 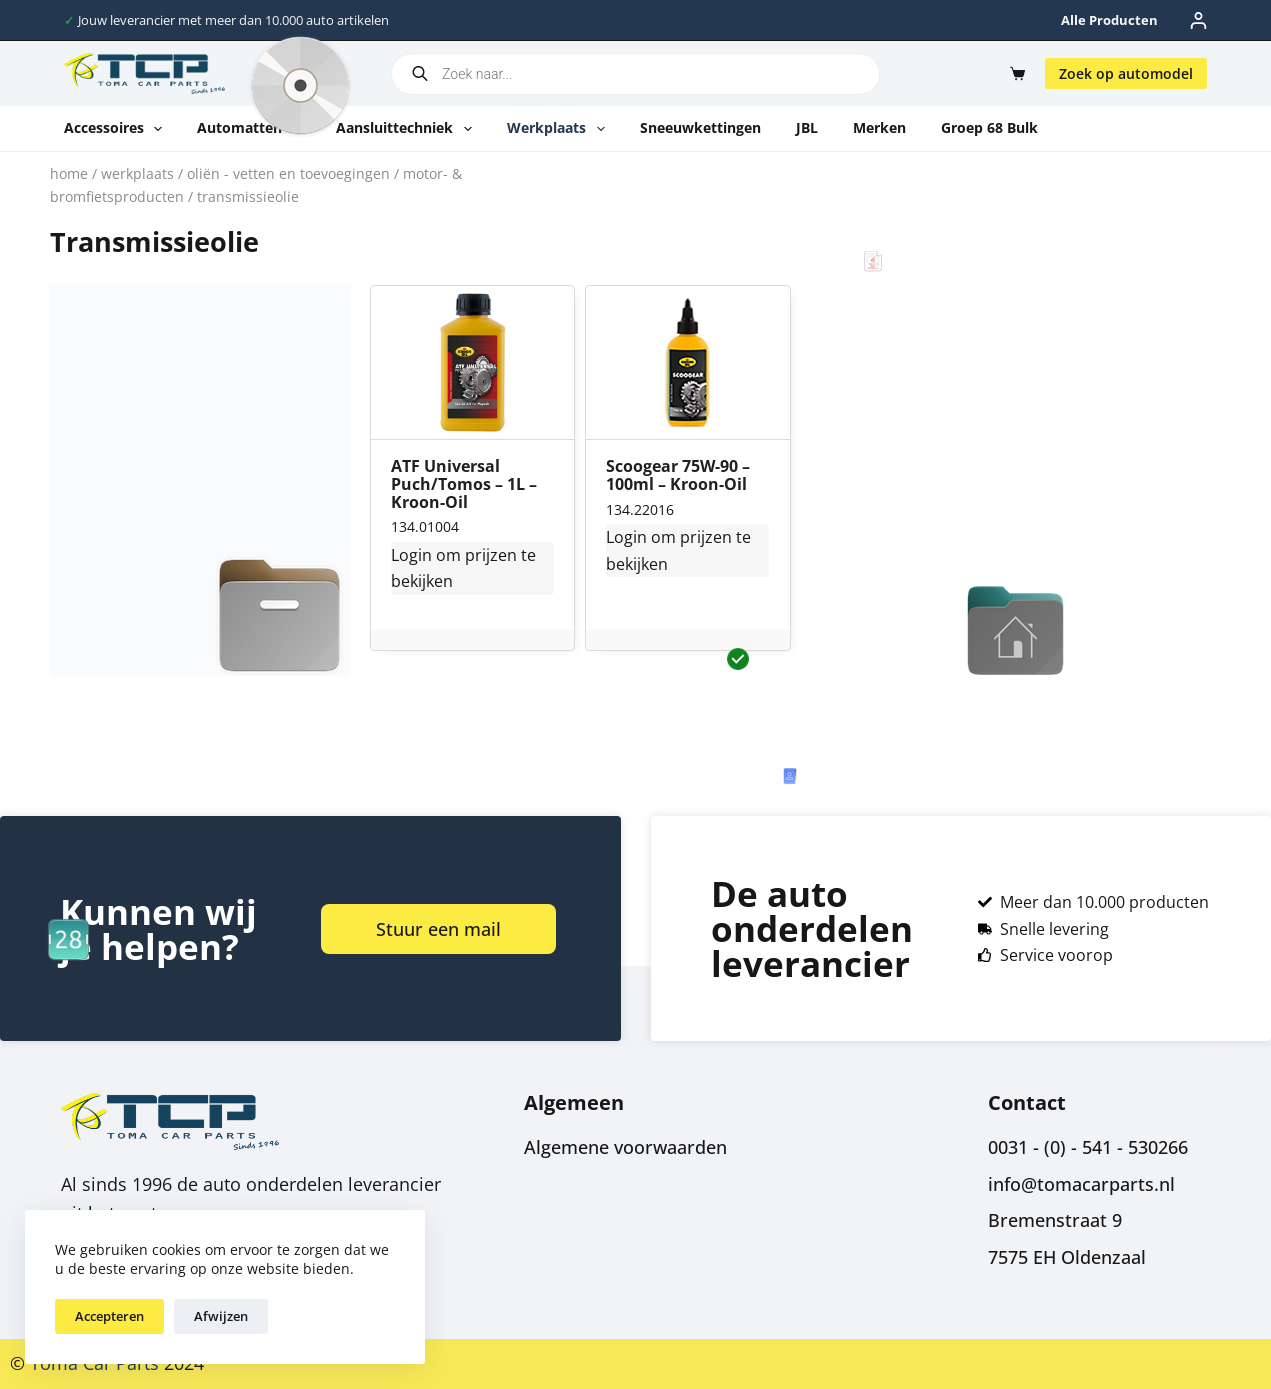 I want to click on open the calendar app, so click(x=68, y=939).